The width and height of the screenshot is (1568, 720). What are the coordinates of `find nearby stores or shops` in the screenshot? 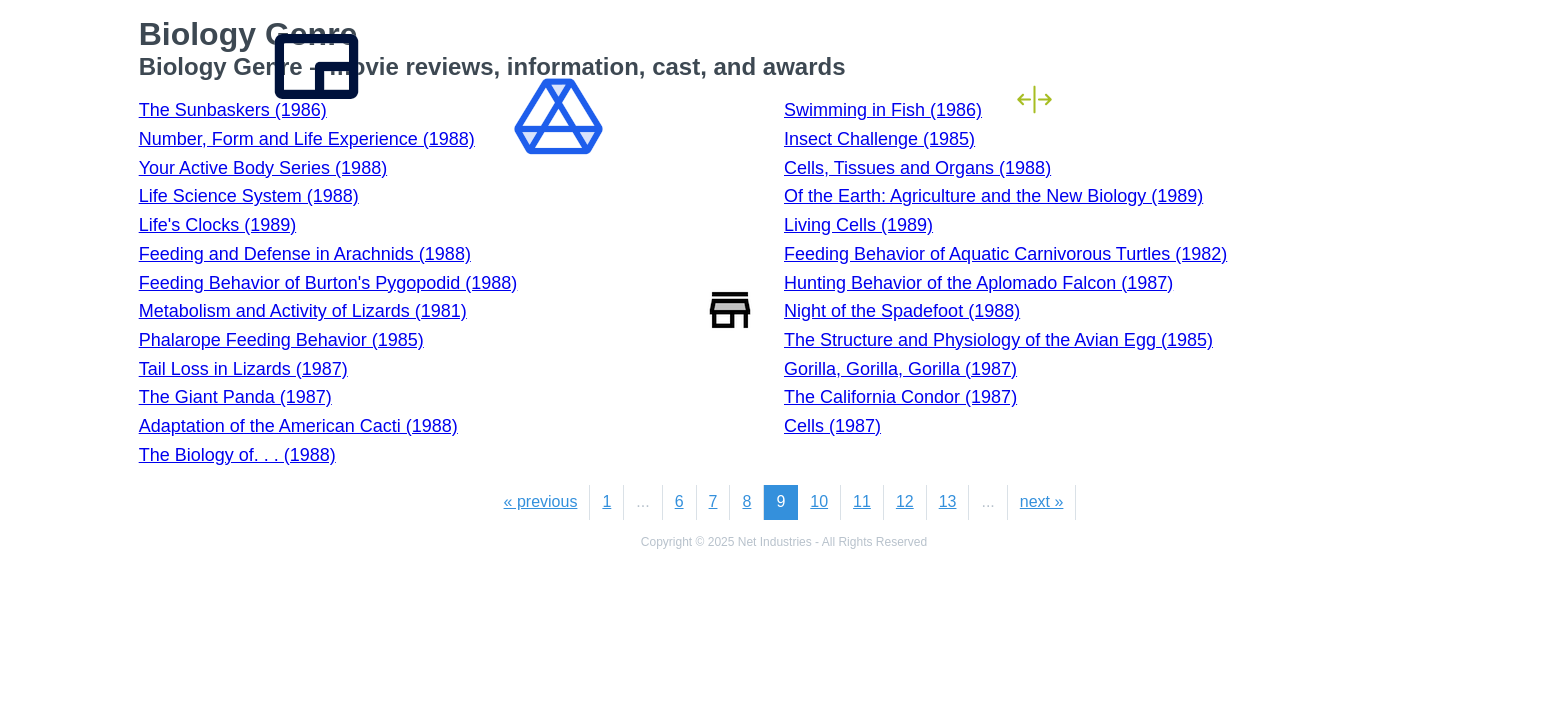 It's located at (730, 310).